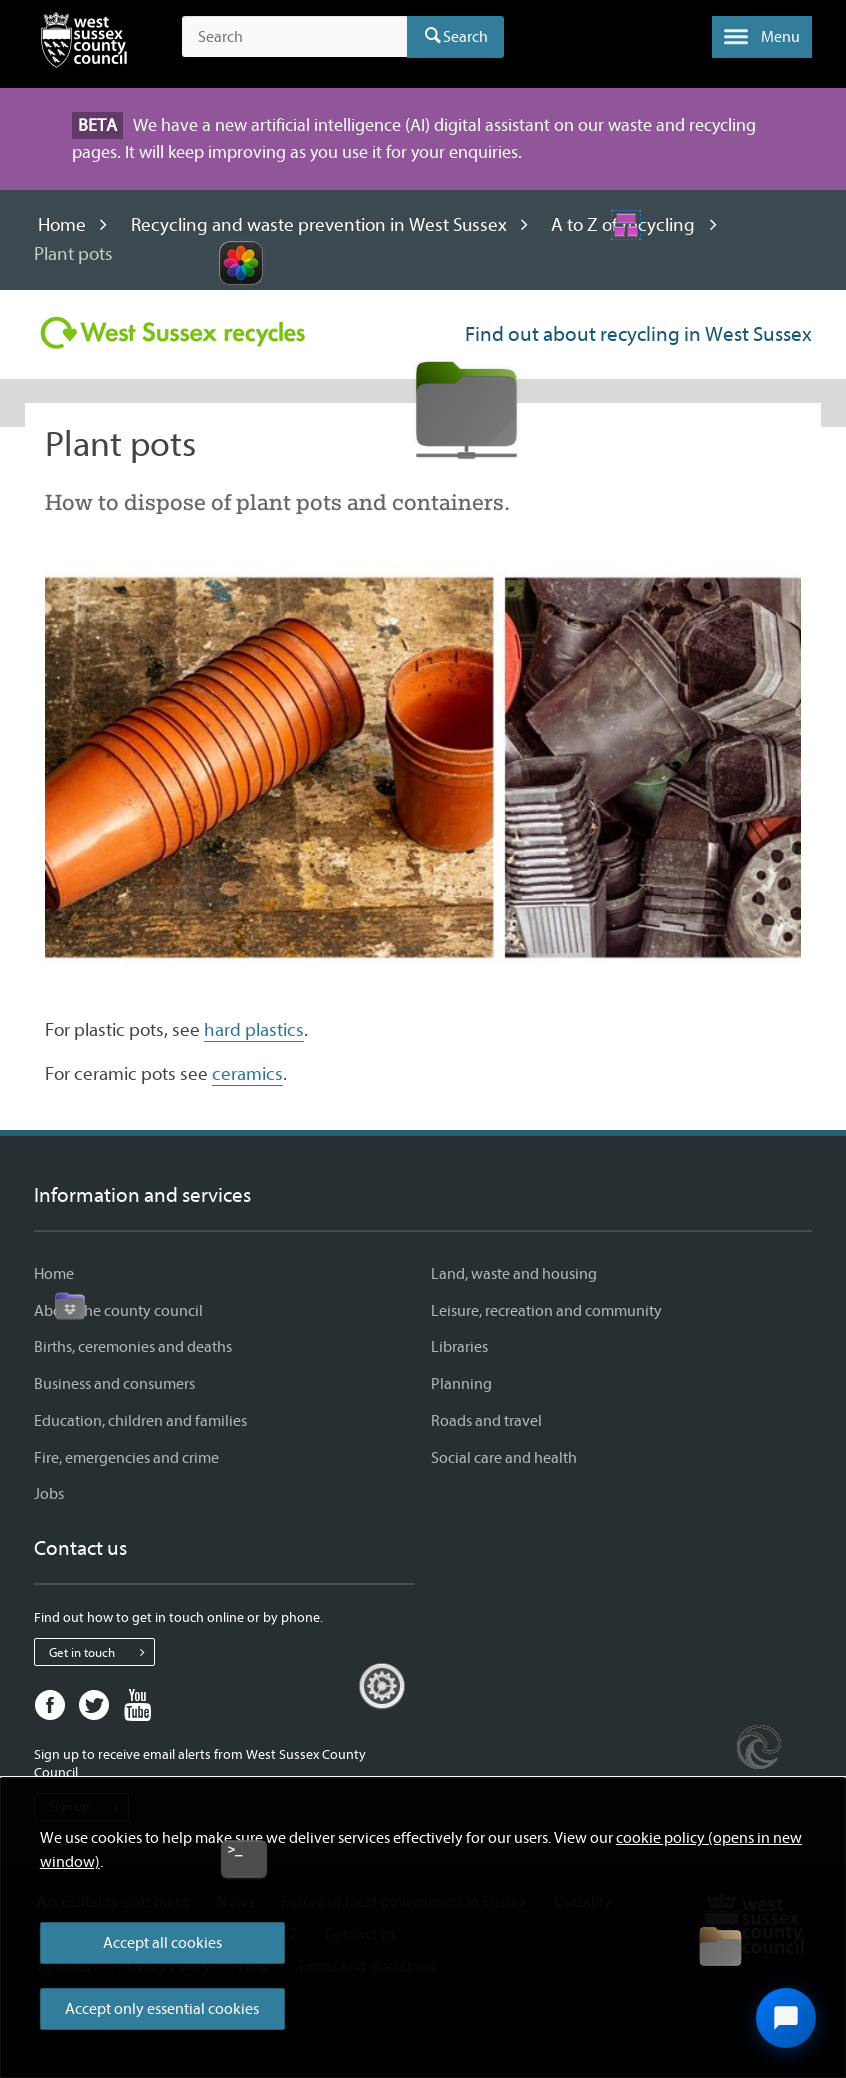 This screenshot has width=846, height=2078. Describe the element at coordinates (70, 1306) in the screenshot. I see `open your dropbox synced folder` at that location.